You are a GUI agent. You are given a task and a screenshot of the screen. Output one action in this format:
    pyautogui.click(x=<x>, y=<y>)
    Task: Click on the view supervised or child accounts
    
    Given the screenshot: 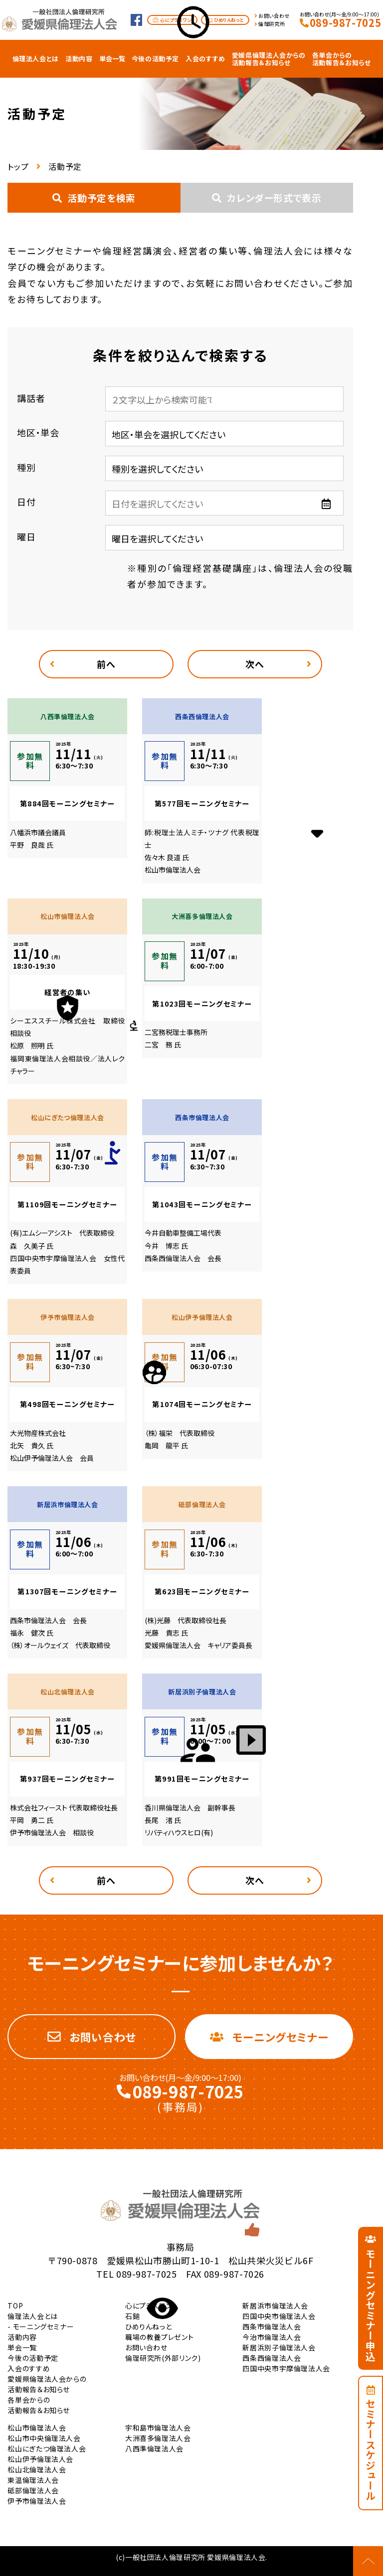 What is the action you would take?
    pyautogui.click(x=154, y=1372)
    